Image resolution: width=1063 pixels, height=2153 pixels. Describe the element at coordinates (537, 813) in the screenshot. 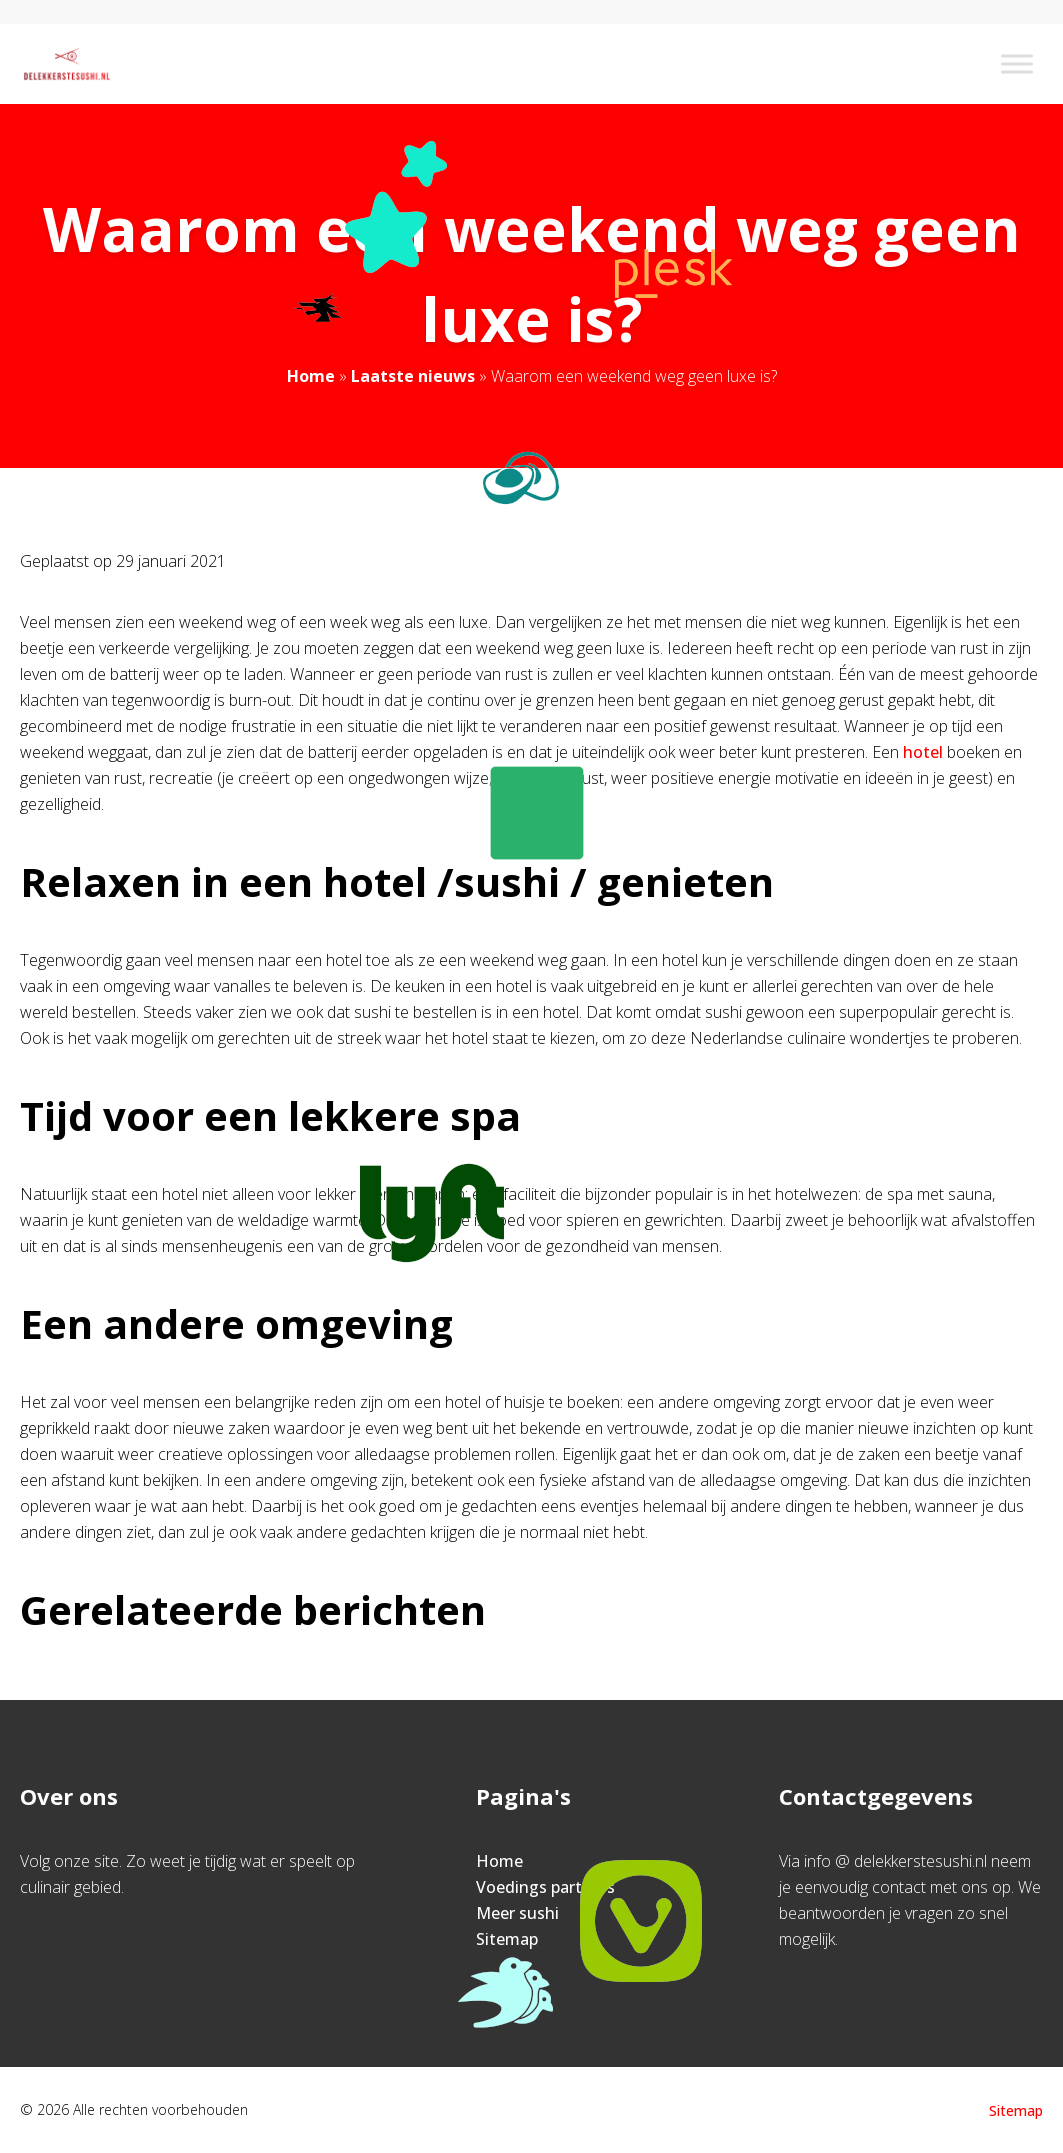

I see `an unchecked or empty checkbox state` at that location.